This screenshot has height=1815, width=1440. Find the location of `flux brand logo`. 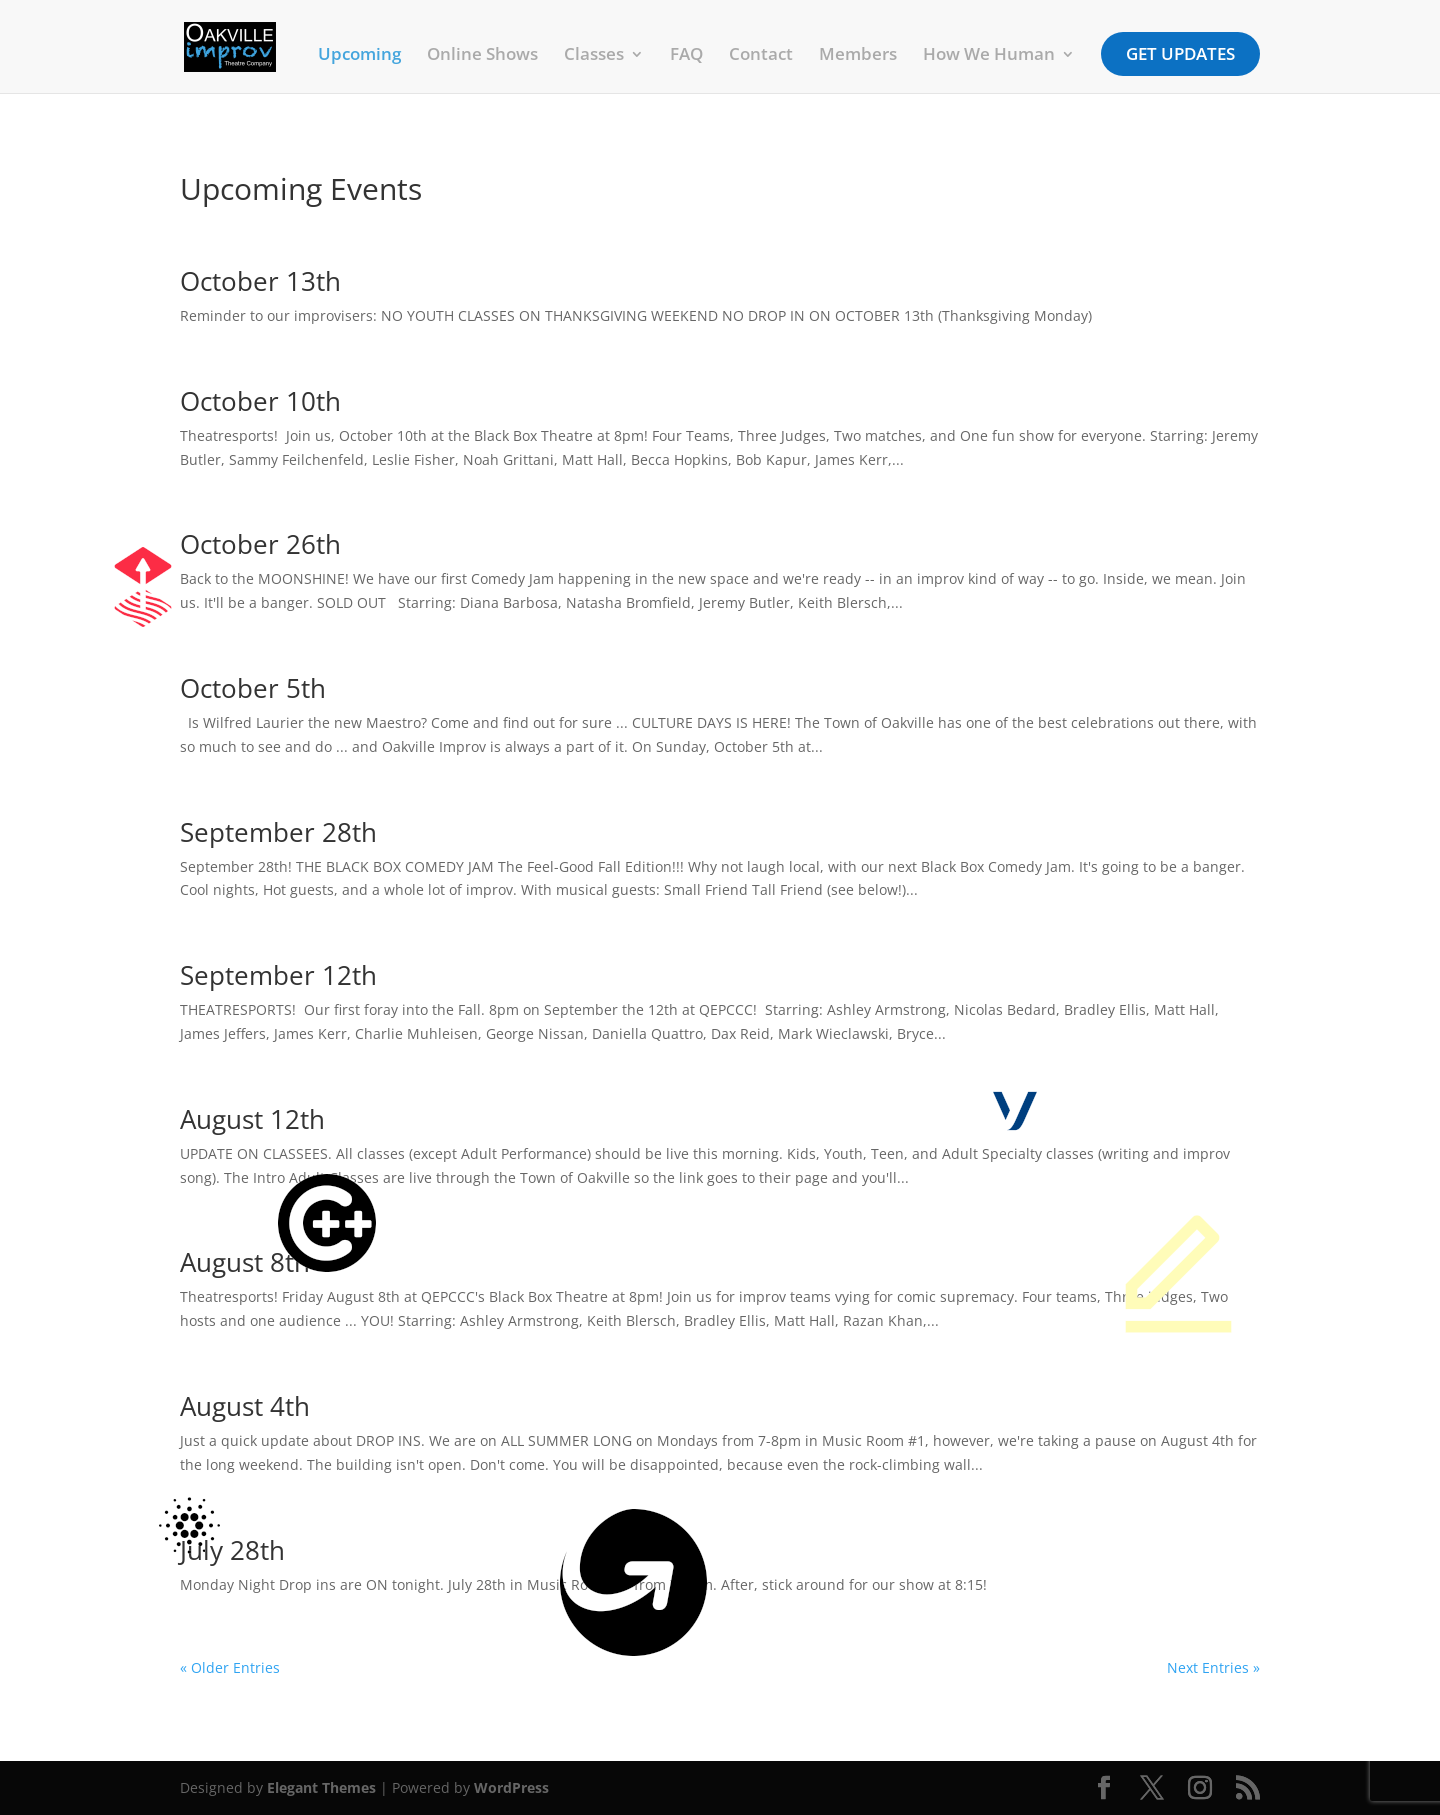

flux brand logo is located at coordinates (143, 587).